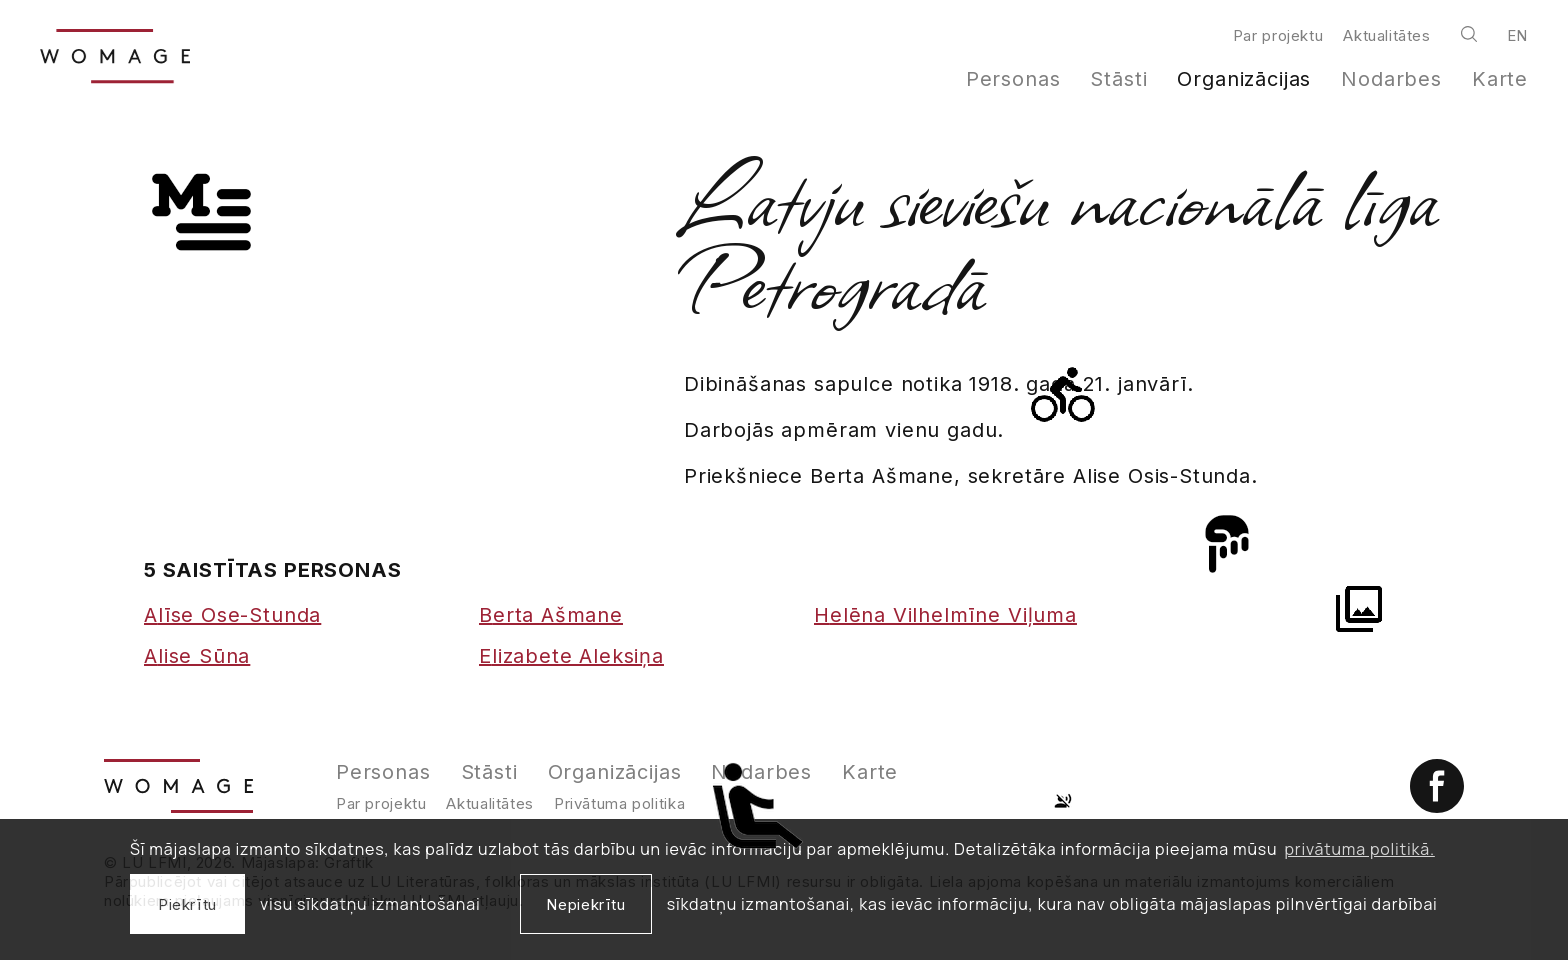  Describe the element at coordinates (1227, 544) in the screenshot. I see `scroll down or view content below` at that location.